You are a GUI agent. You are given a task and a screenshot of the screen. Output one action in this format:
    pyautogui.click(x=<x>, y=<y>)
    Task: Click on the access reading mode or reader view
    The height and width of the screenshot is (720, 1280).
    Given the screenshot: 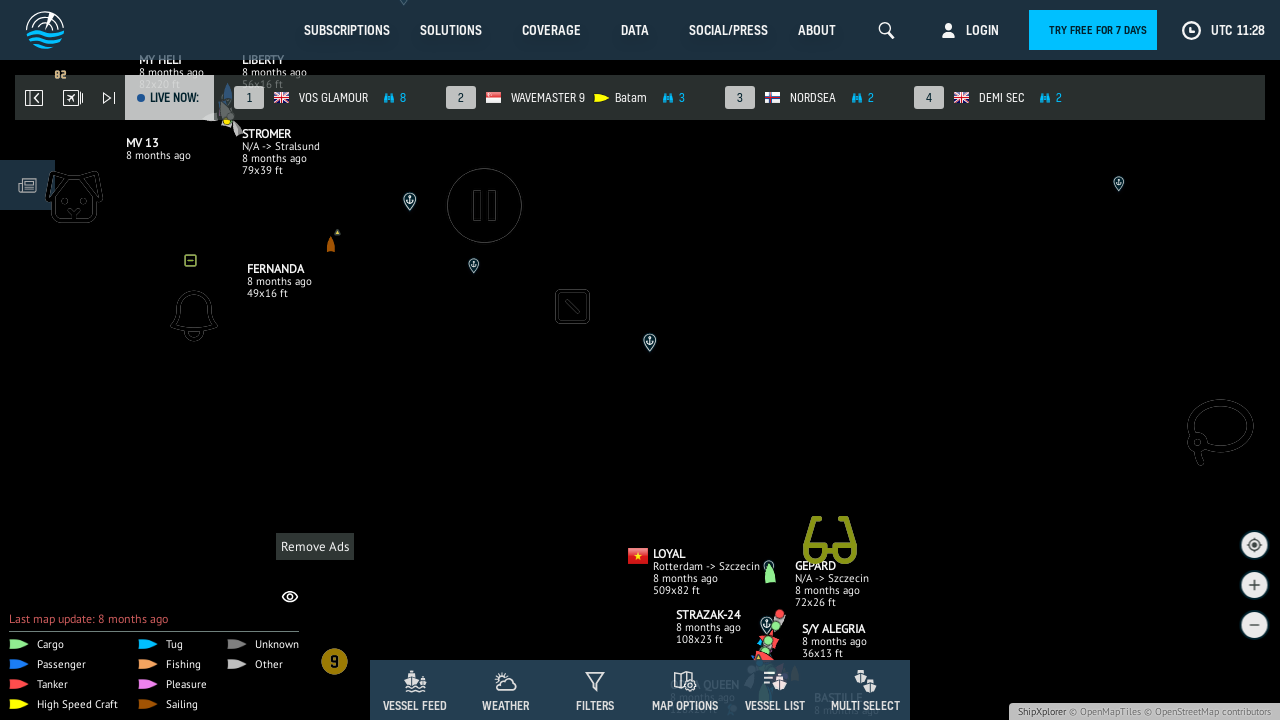 What is the action you would take?
    pyautogui.click(x=830, y=540)
    